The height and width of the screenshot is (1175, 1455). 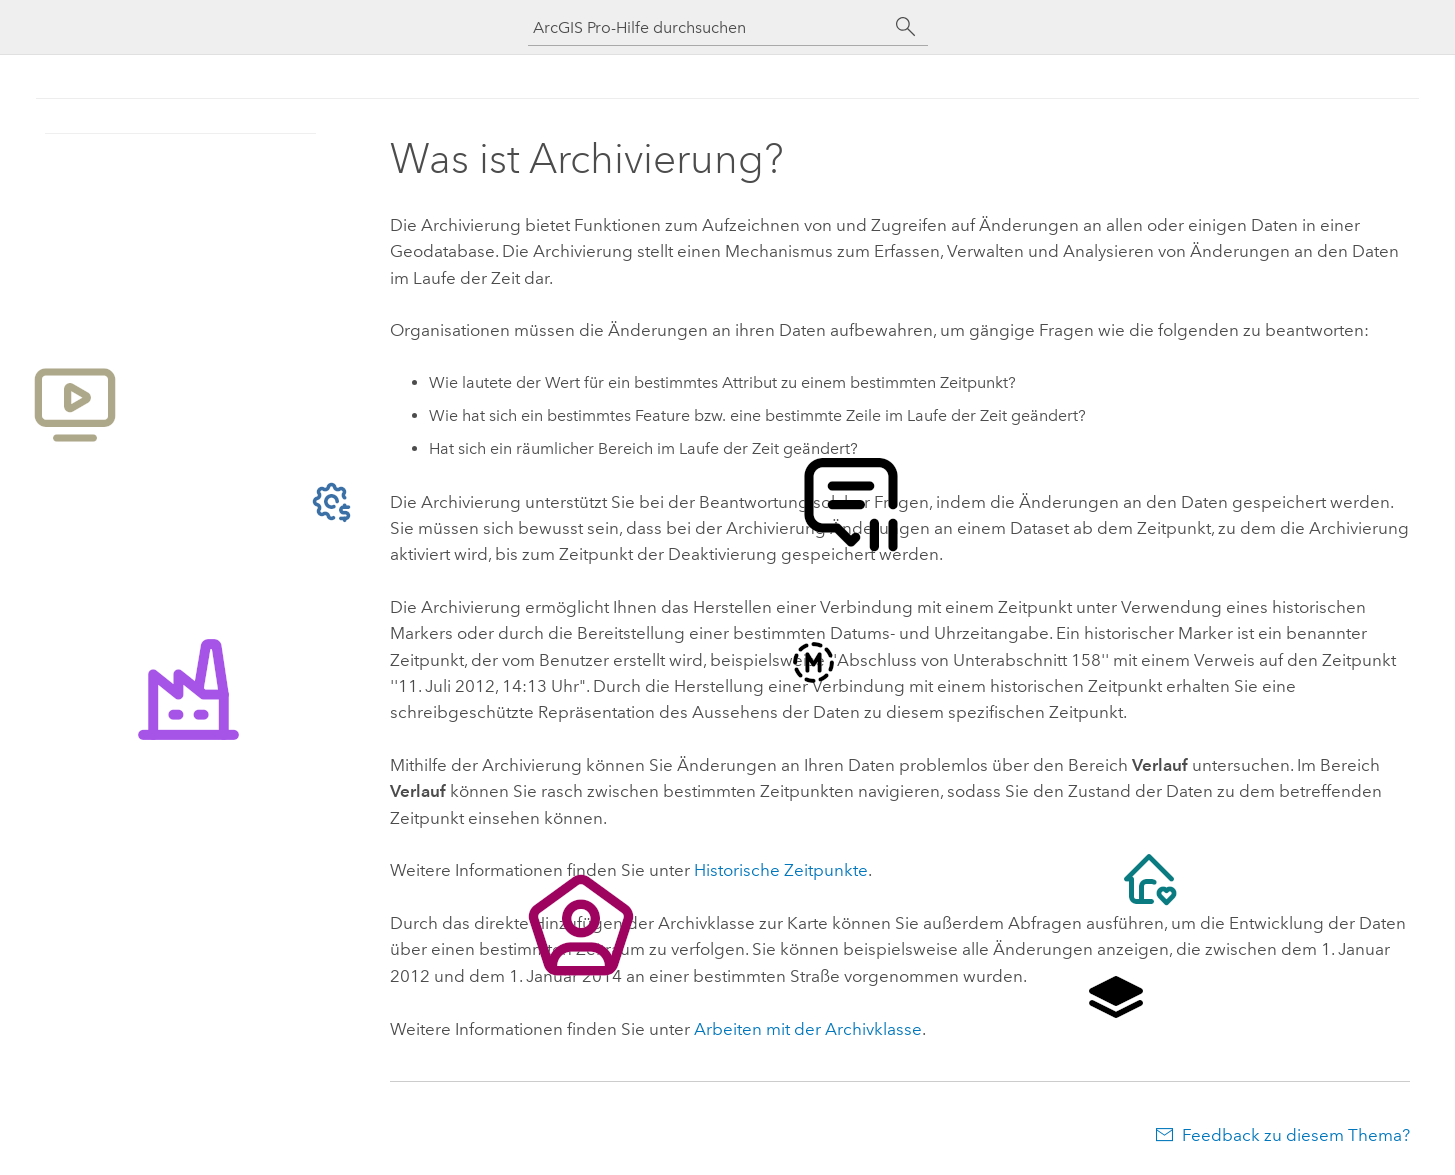 I want to click on access factory or manufacturing settings, so click(x=188, y=689).